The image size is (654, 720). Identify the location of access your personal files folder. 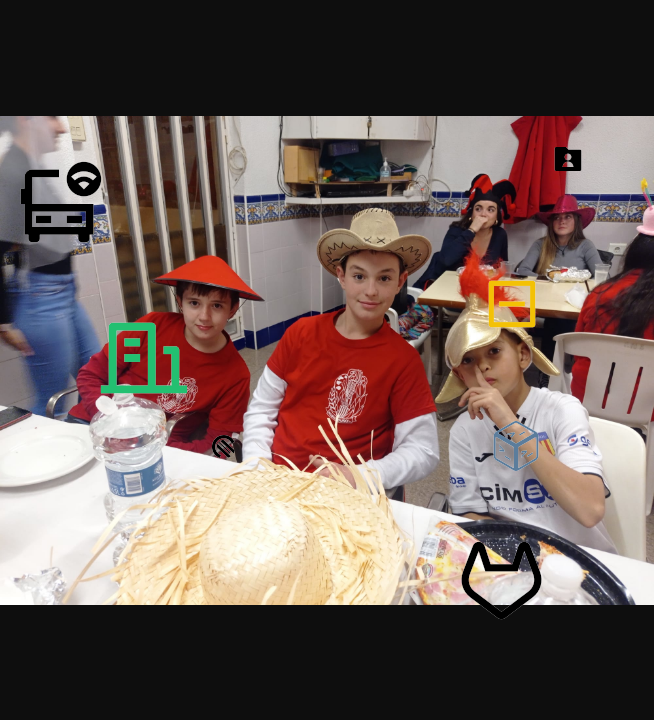
(568, 159).